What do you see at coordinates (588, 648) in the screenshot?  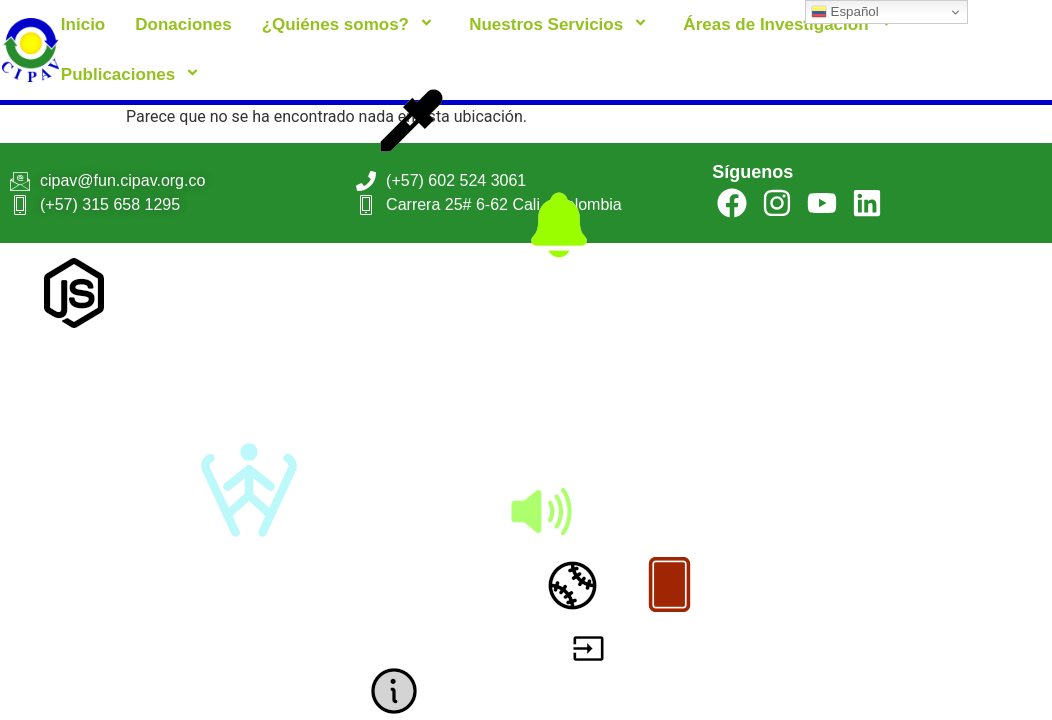 I see `input or import data into the current view` at bounding box center [588, 648].